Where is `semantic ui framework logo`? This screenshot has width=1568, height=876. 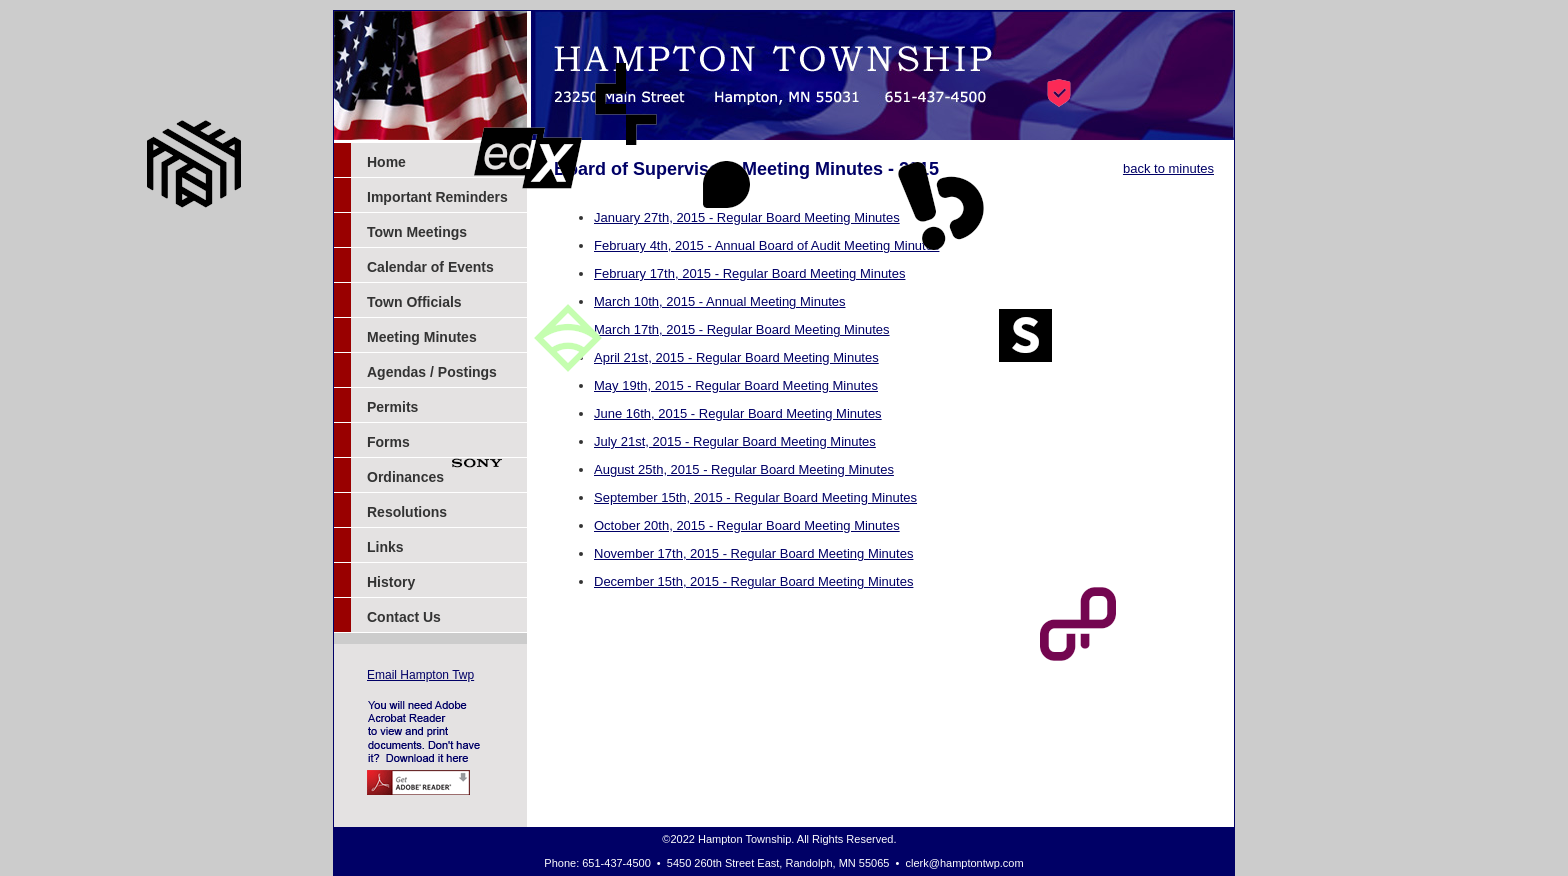 semantic ui framework logo is located at coordinates (1025, 335).